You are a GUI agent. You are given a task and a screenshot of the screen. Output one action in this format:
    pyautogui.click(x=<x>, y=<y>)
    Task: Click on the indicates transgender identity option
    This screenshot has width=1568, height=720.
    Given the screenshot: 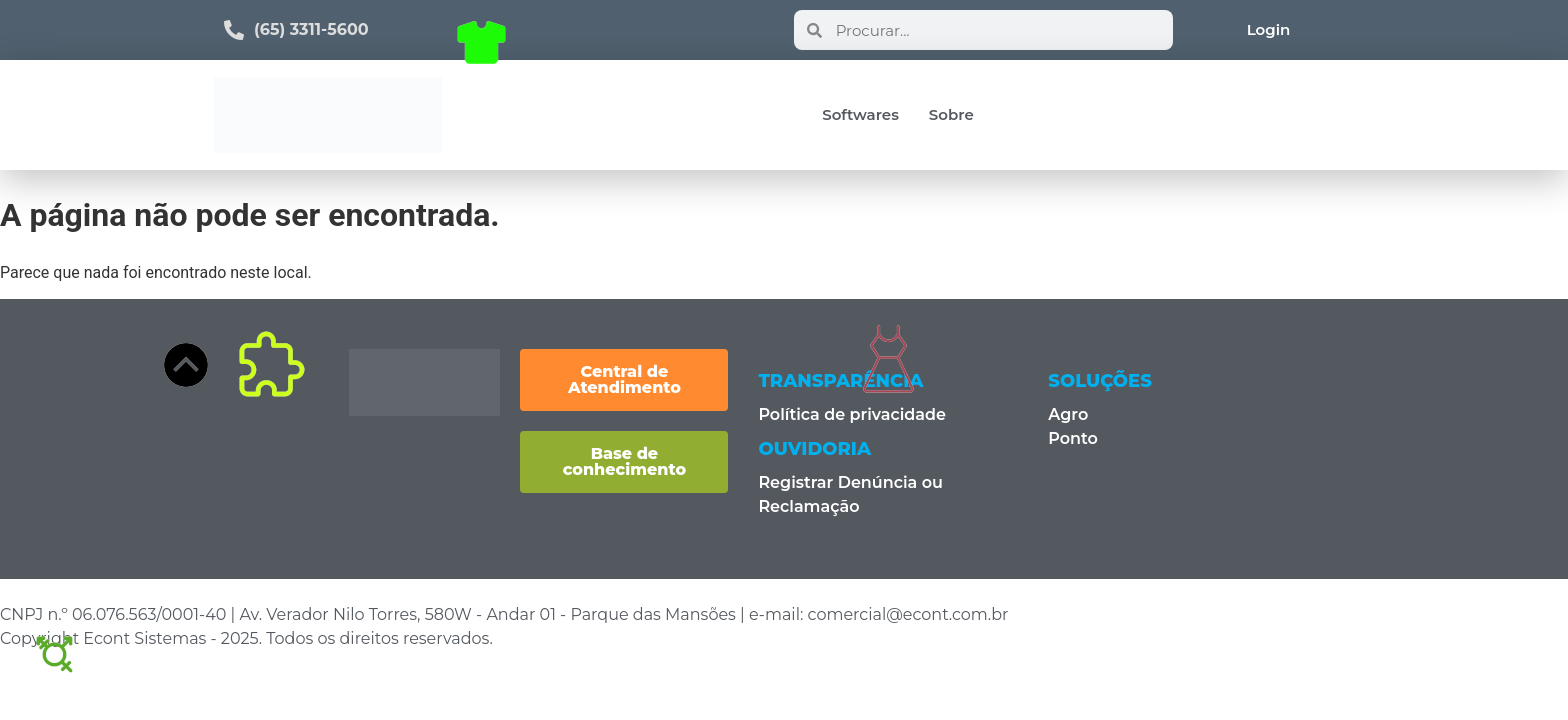 What is the action you would take?
    pyautogui.click(x=54, y=654)
    